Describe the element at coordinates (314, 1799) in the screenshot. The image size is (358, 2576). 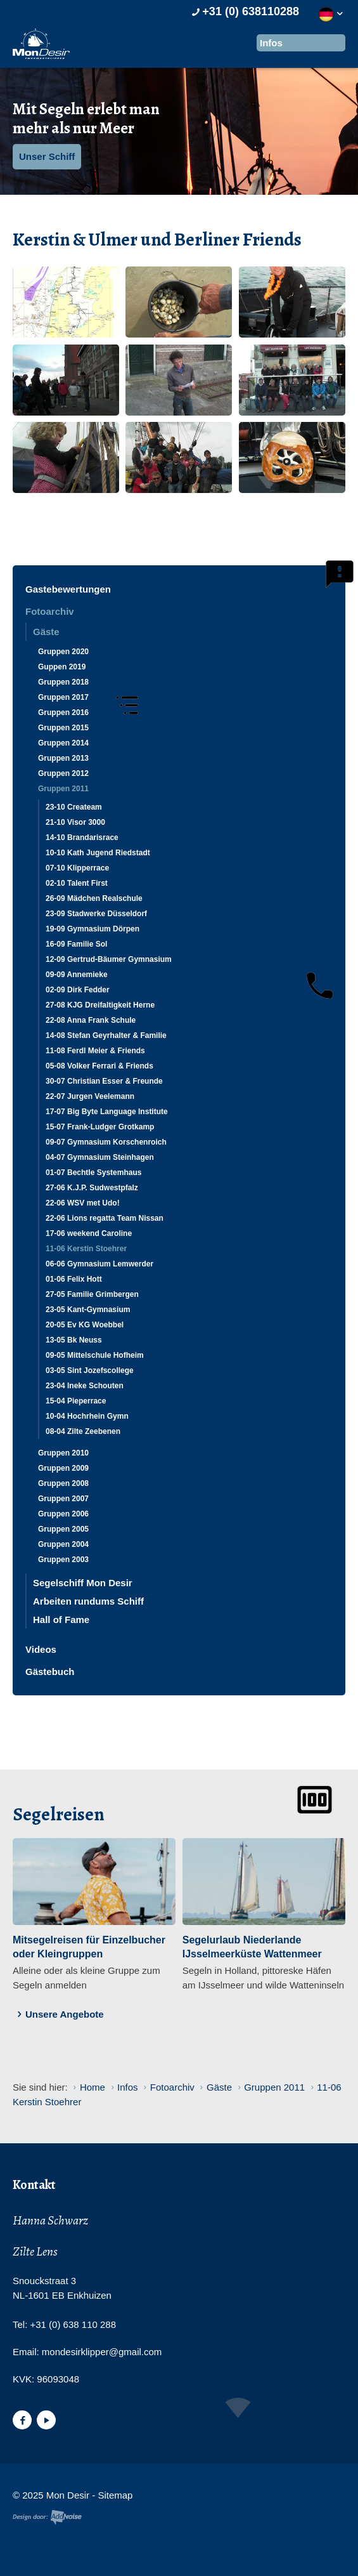
I see `view currency or payment options` at that location.